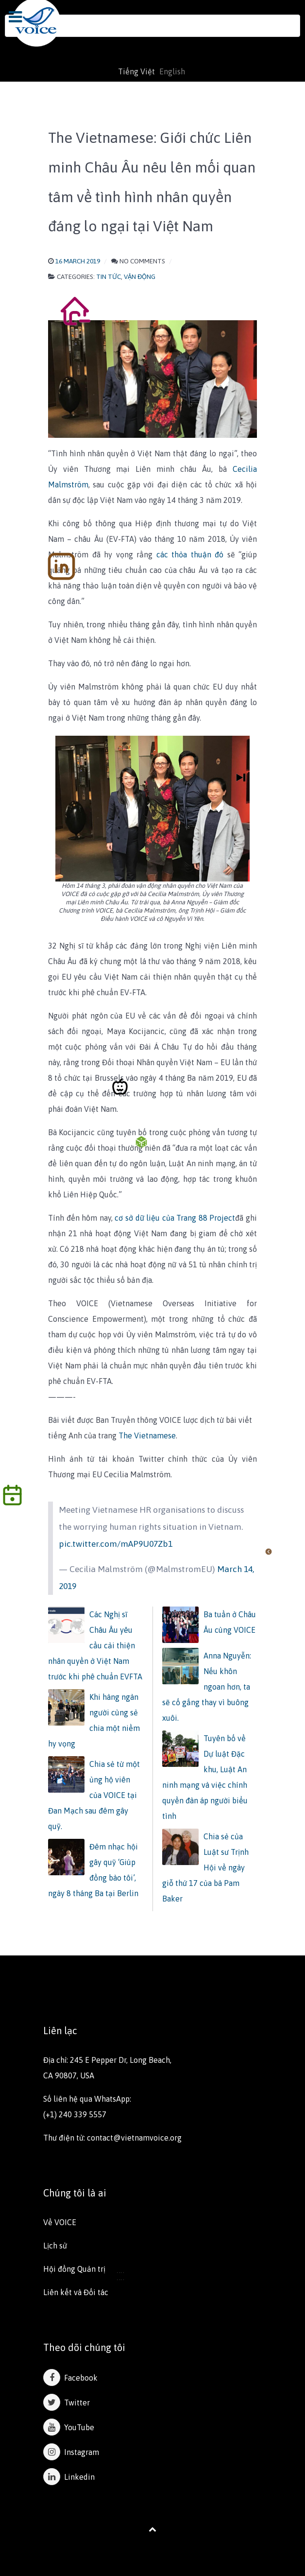 This screenshot has width=305, height=2576. Describe the element at coordinates (12, 1495) in the screenshot. I see `view upcoming deadlines or due dates` at that location.